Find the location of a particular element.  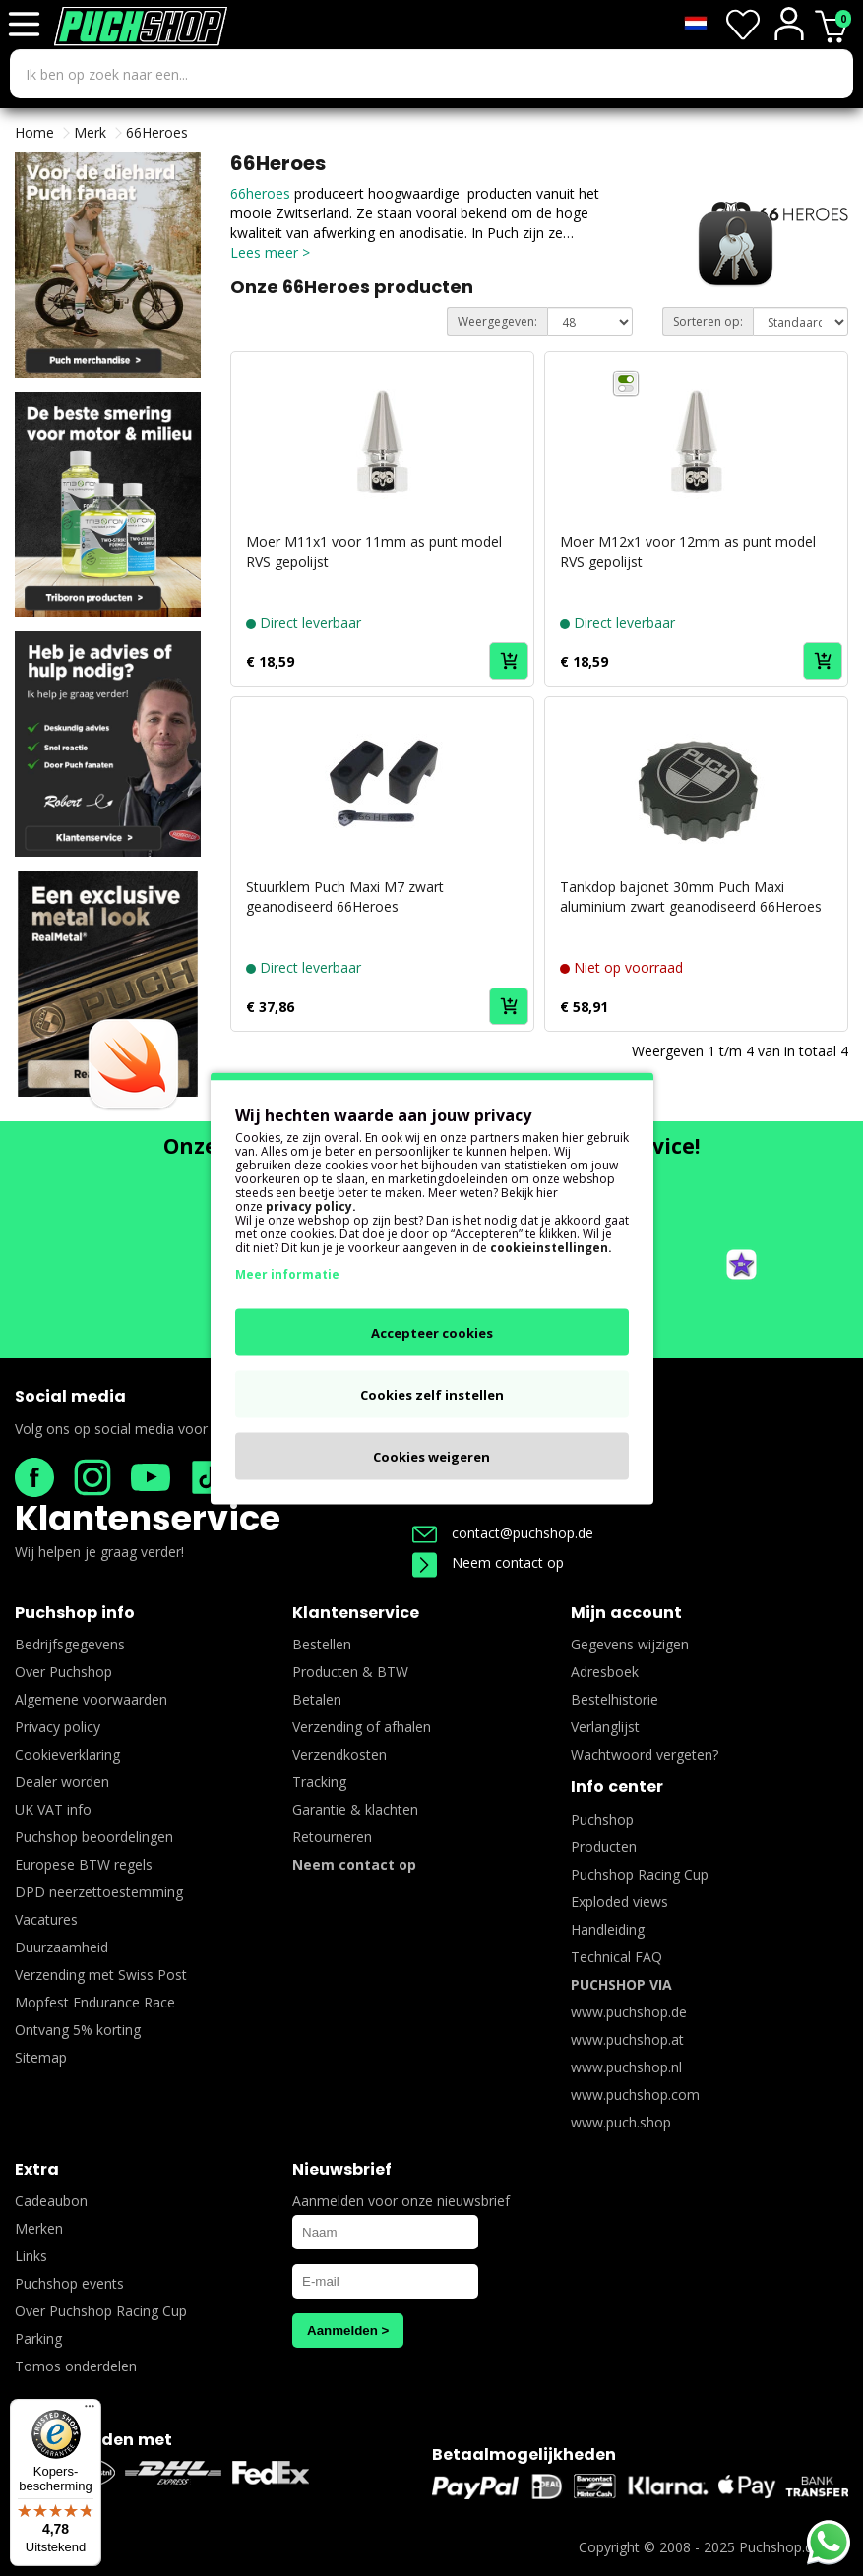

open desktop preferences or settings is located at coordinates (626, 384).